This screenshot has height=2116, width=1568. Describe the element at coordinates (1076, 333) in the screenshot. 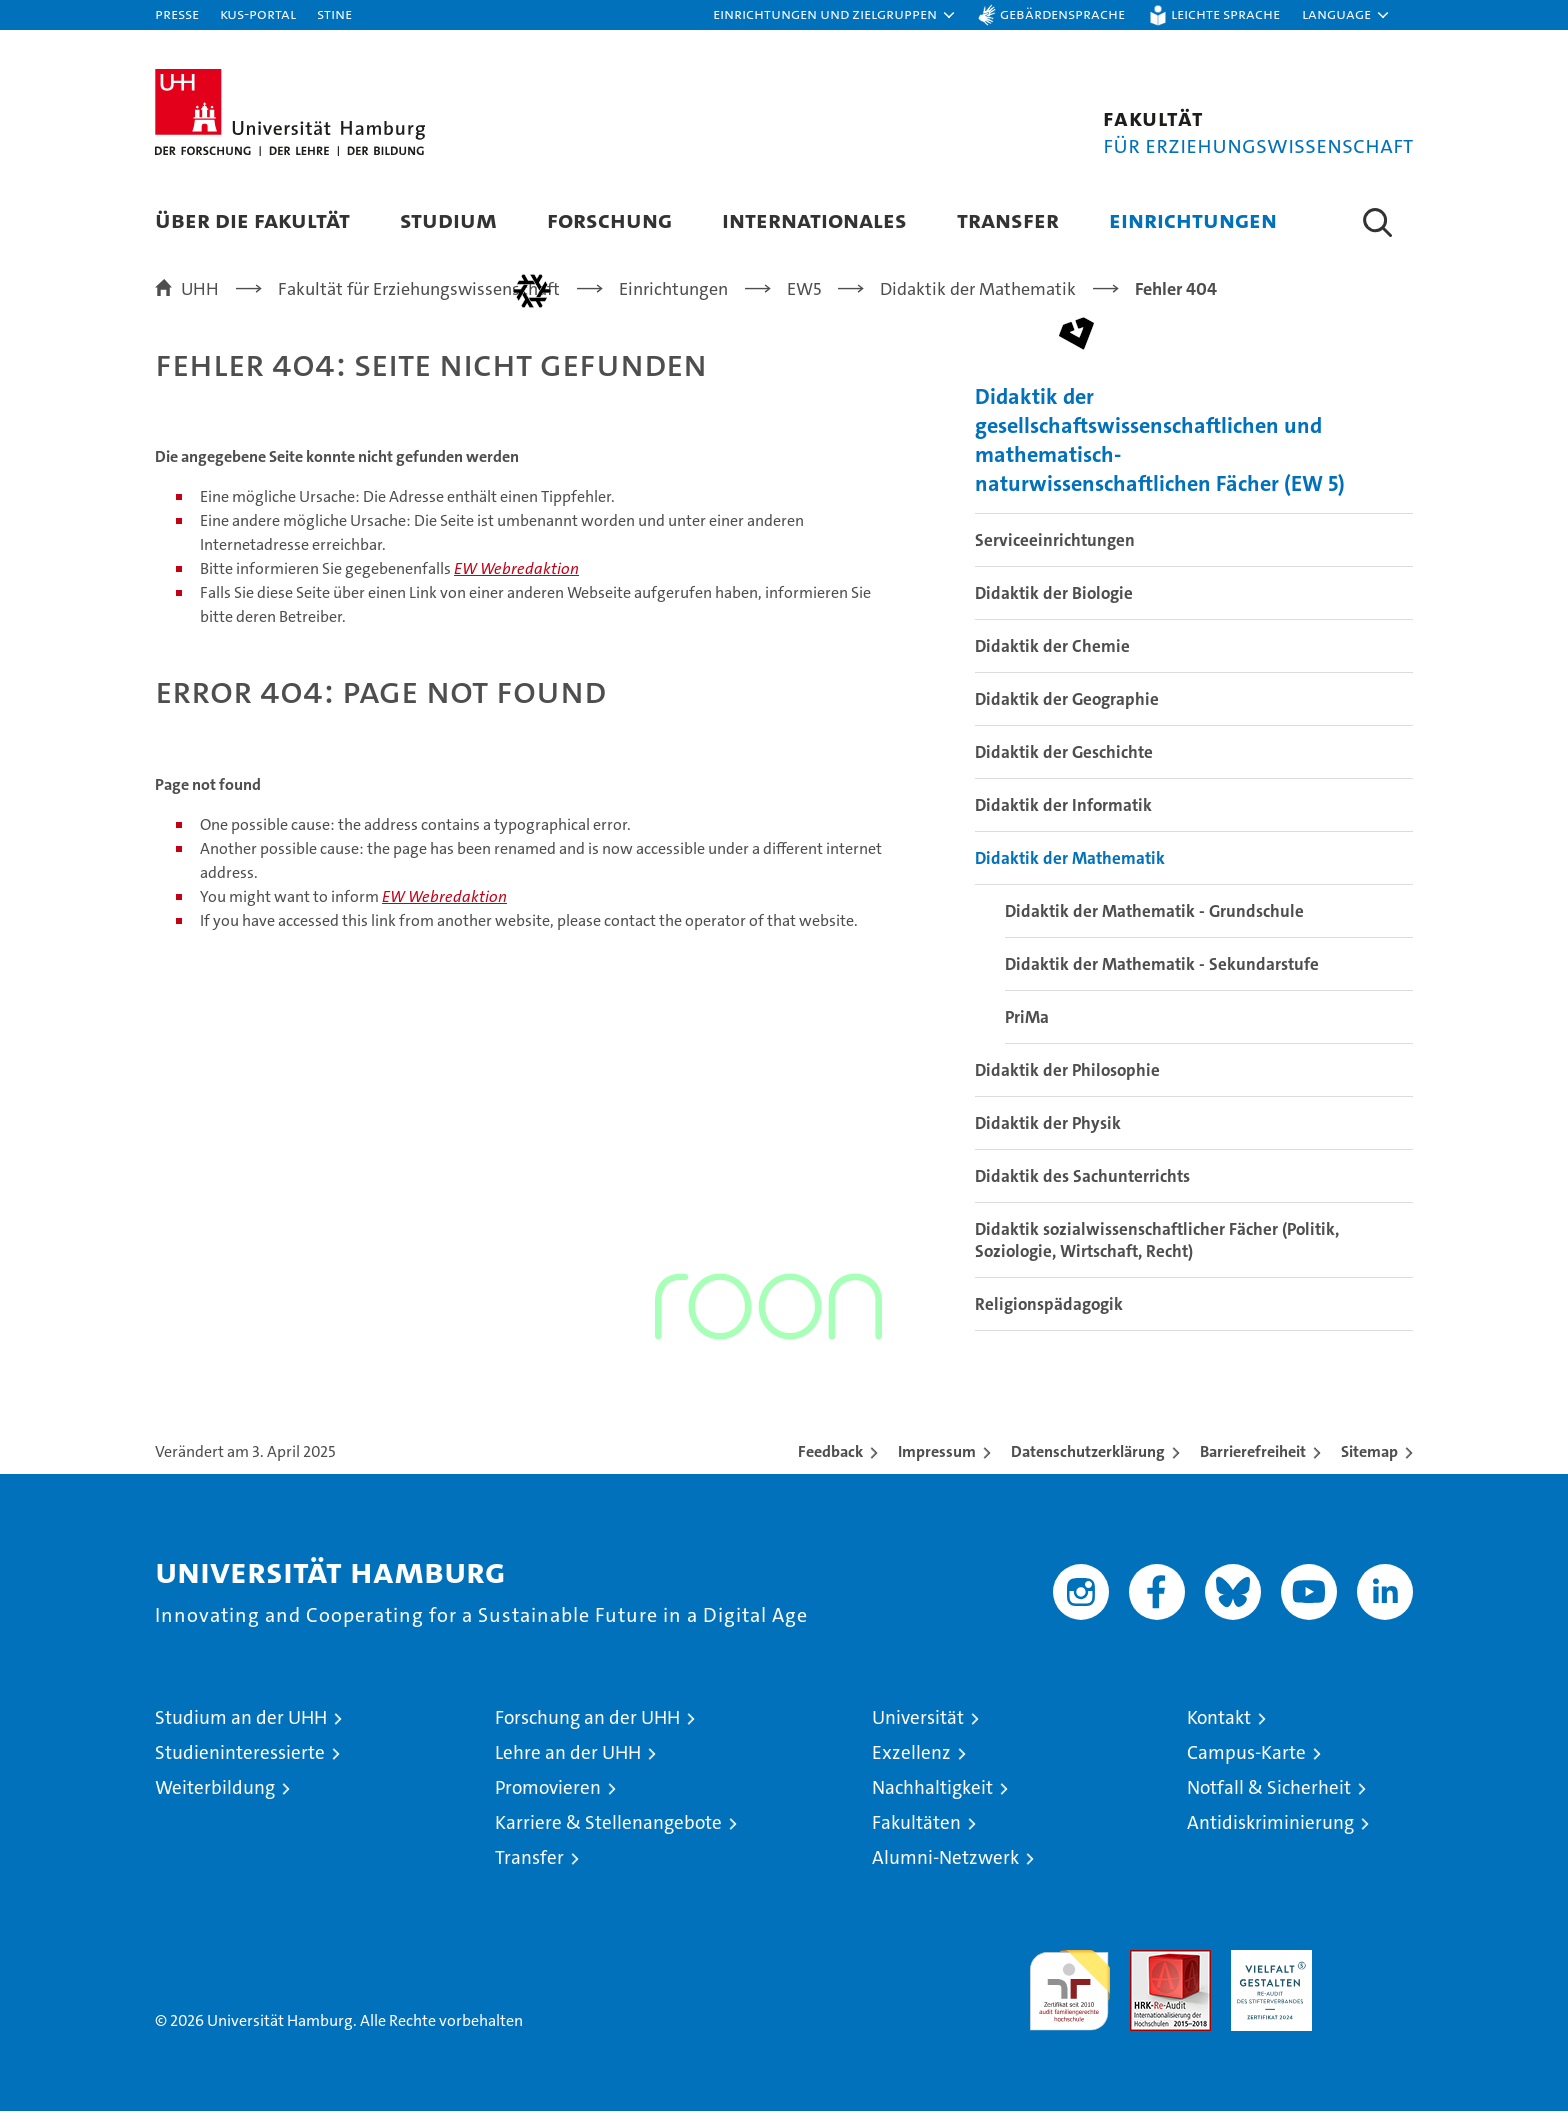

I see `open obtainium app` at that location.